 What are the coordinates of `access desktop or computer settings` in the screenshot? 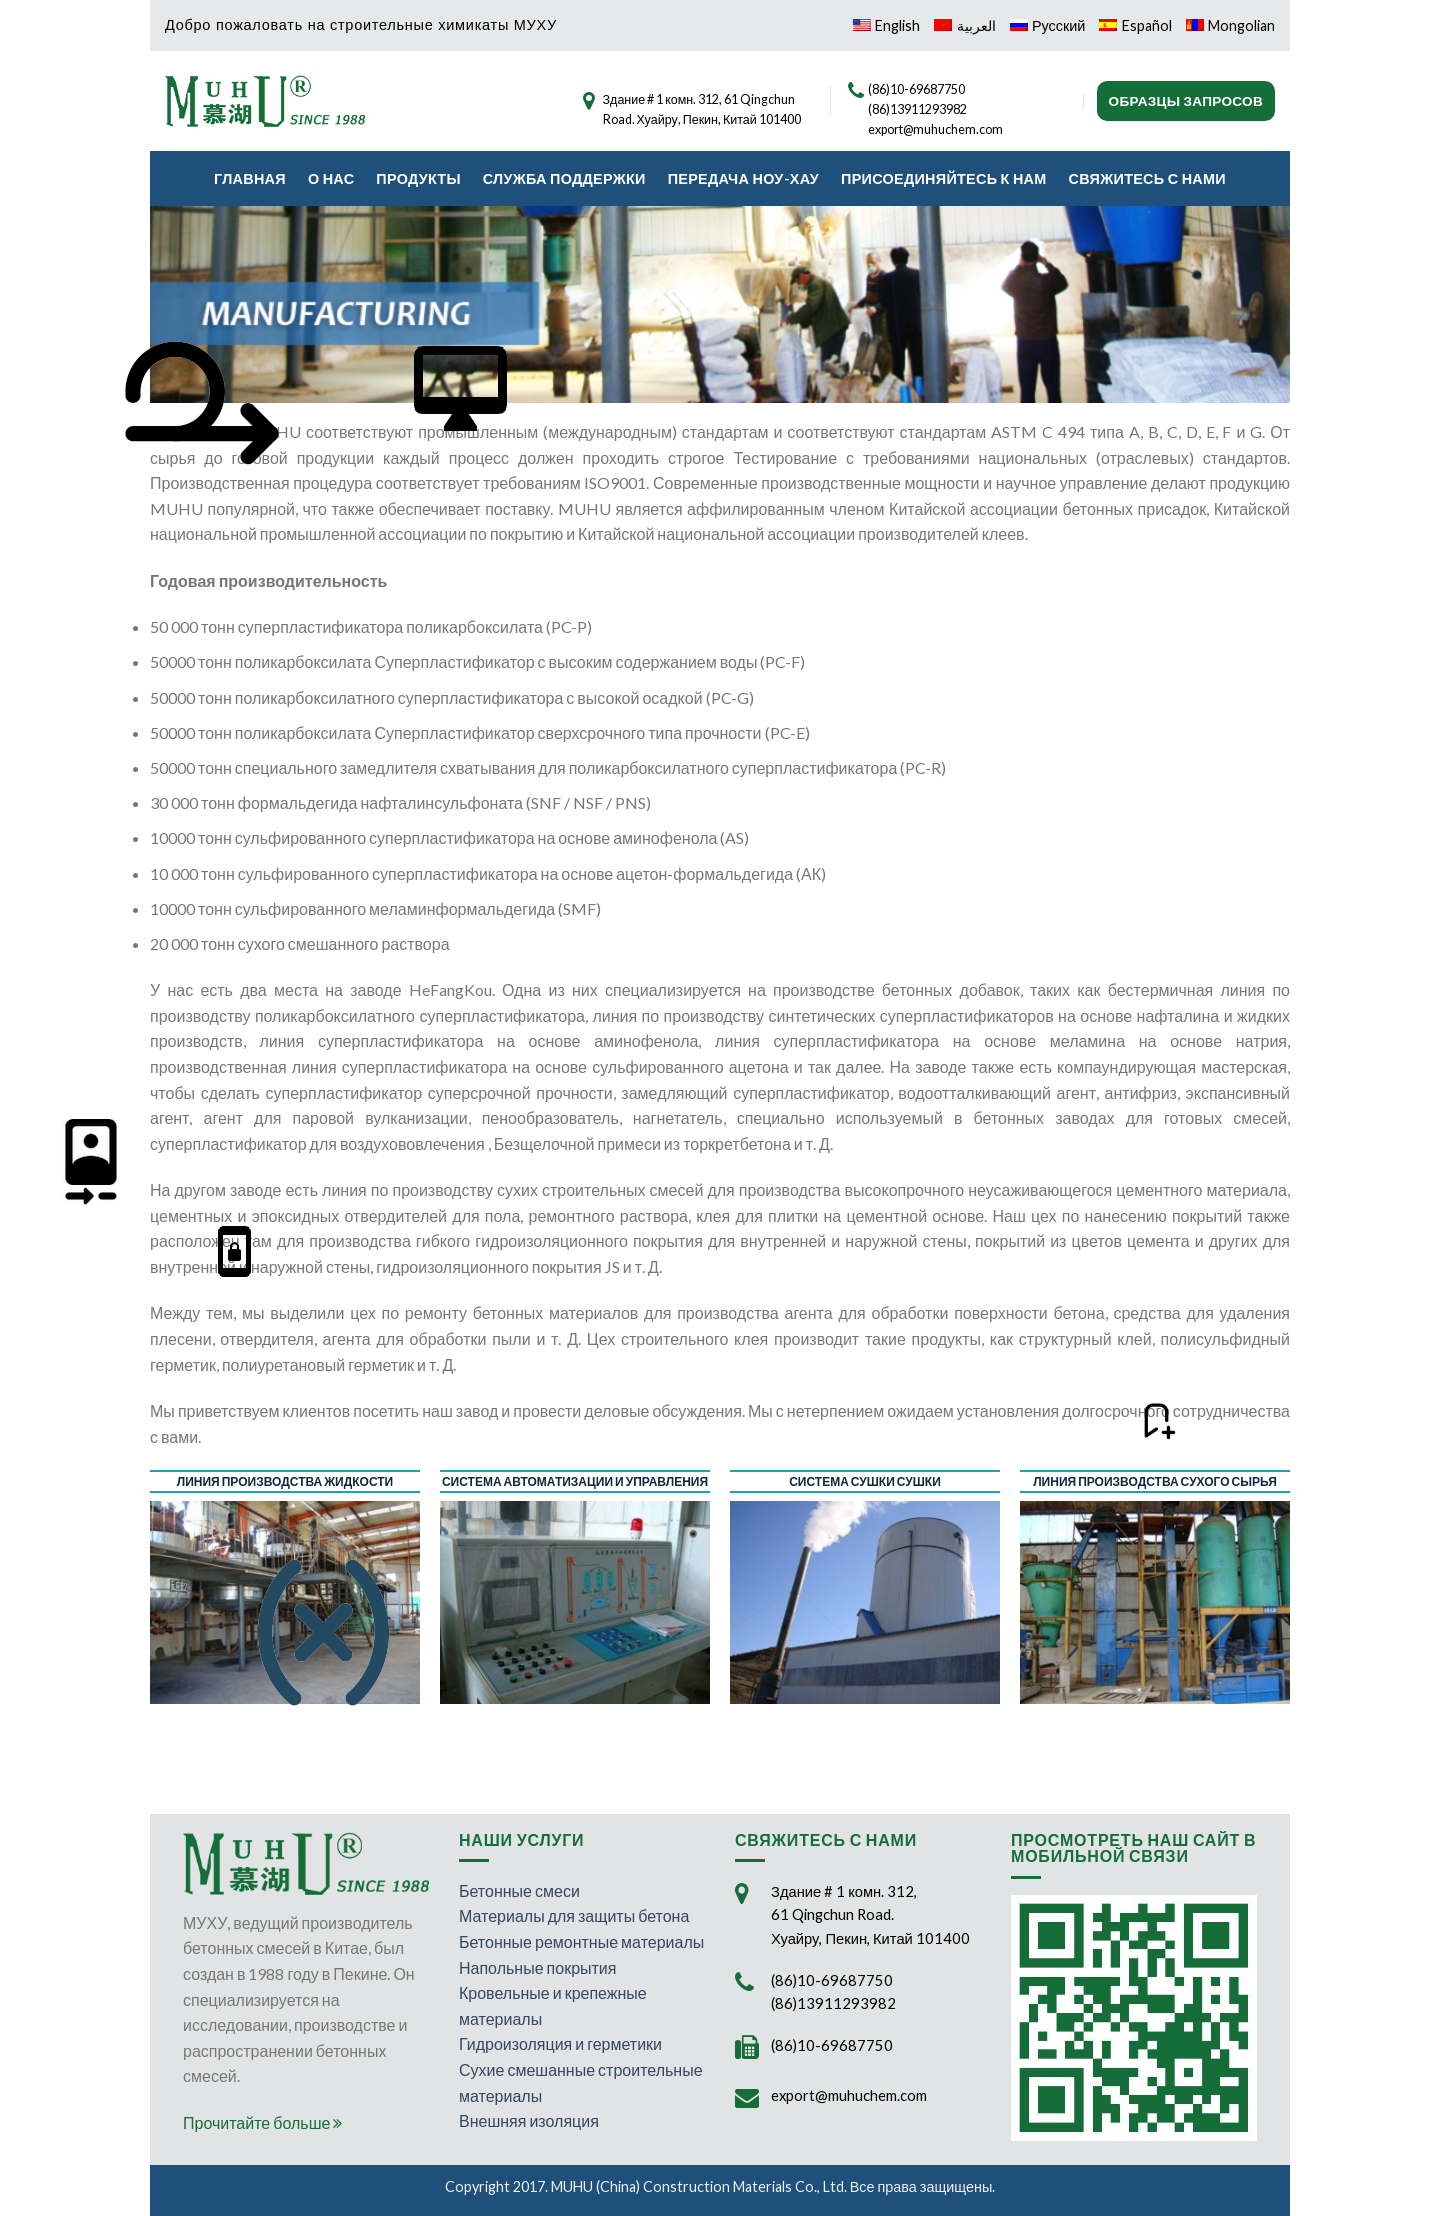 It's located at (460, 388).